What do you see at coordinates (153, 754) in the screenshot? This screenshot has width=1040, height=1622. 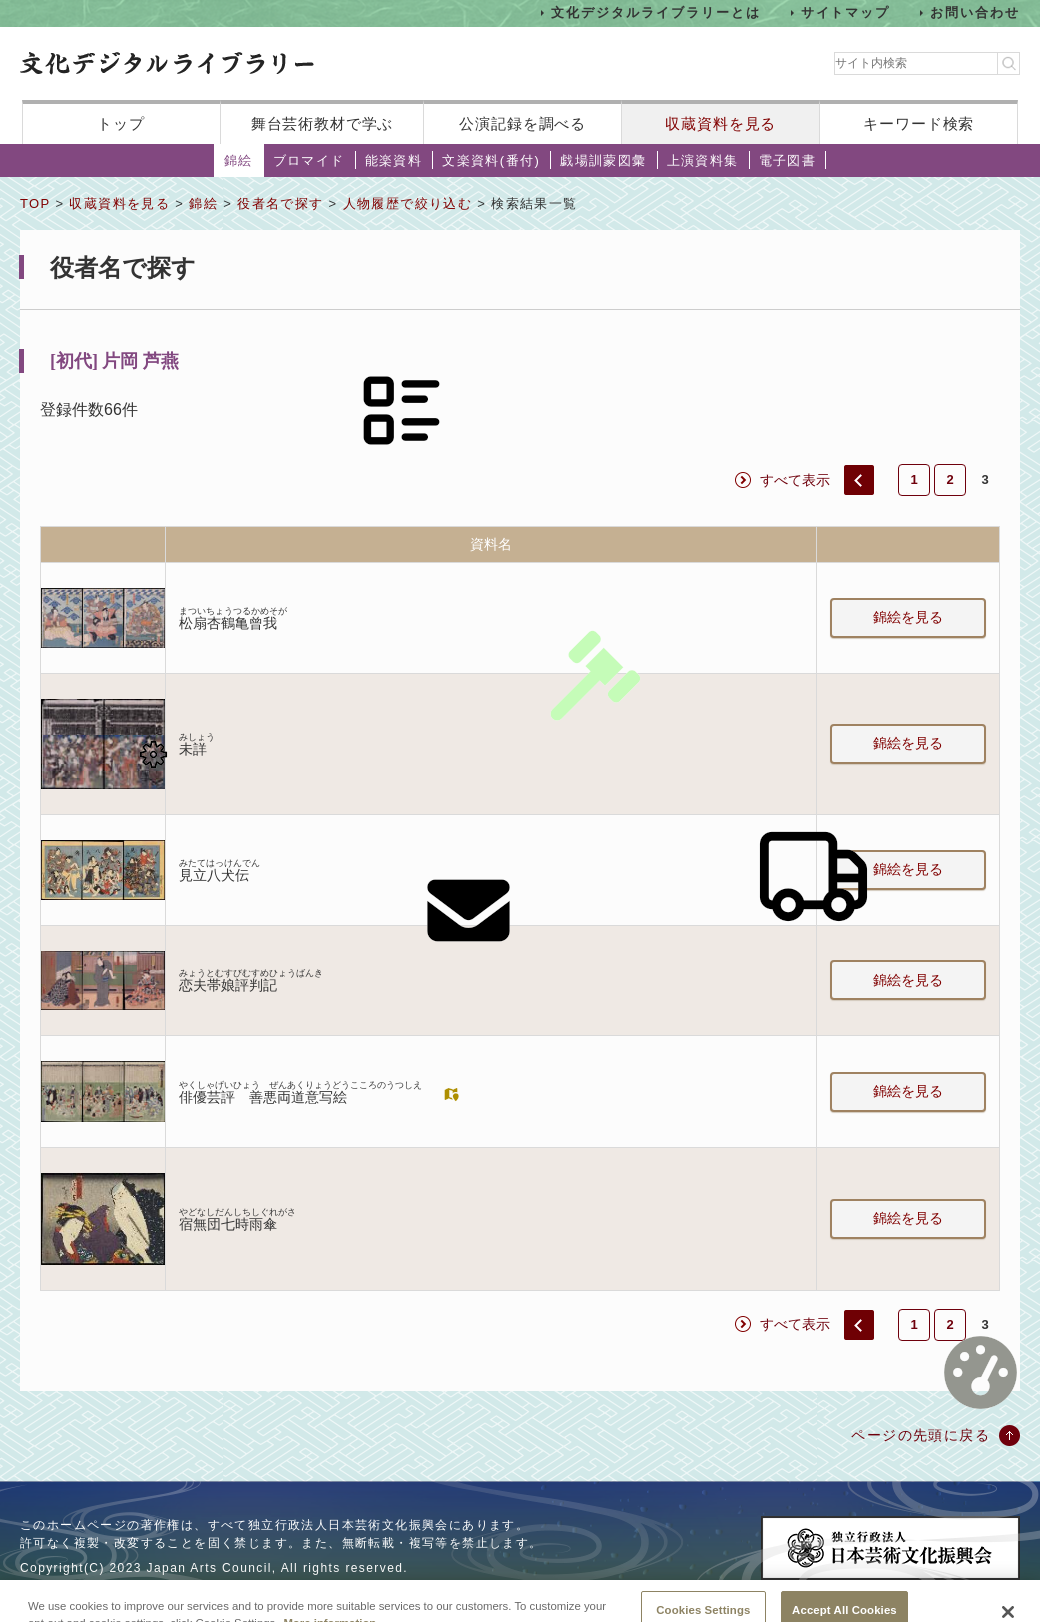 I see `open settings or preferences` at bounding box center [153, 754].